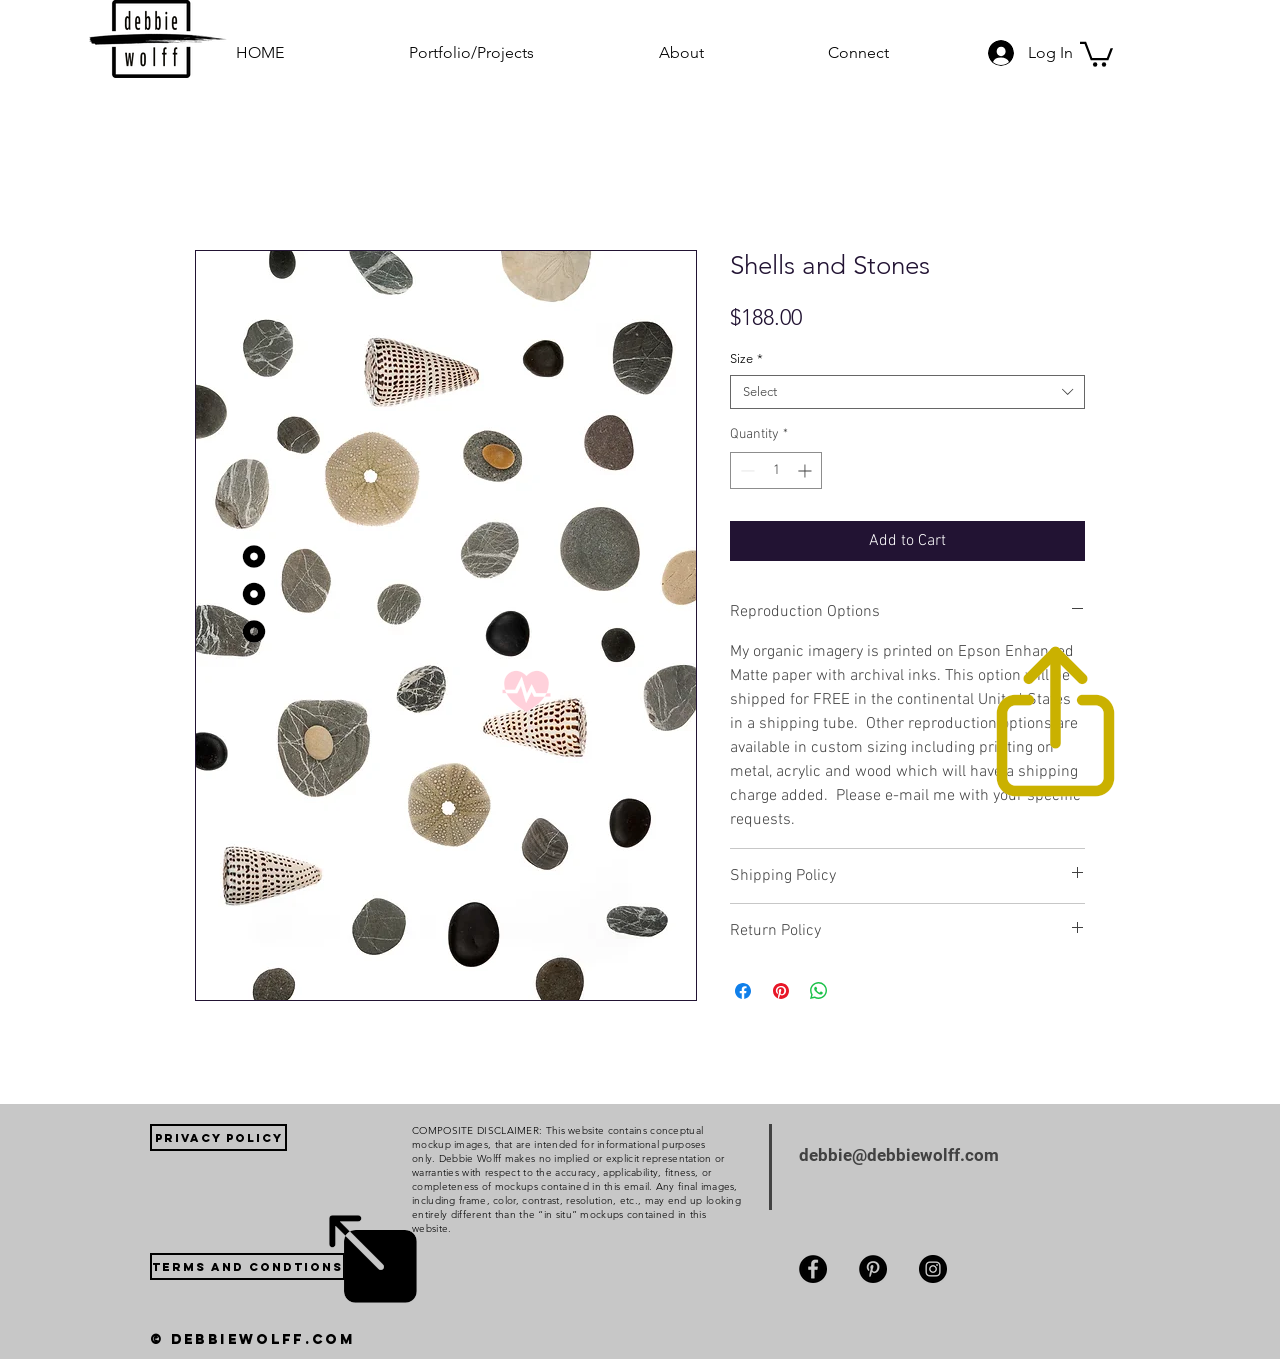 The width and height of the screenshot is (1280, 1359). I want to click on open link in new window, so click(373, 1259).